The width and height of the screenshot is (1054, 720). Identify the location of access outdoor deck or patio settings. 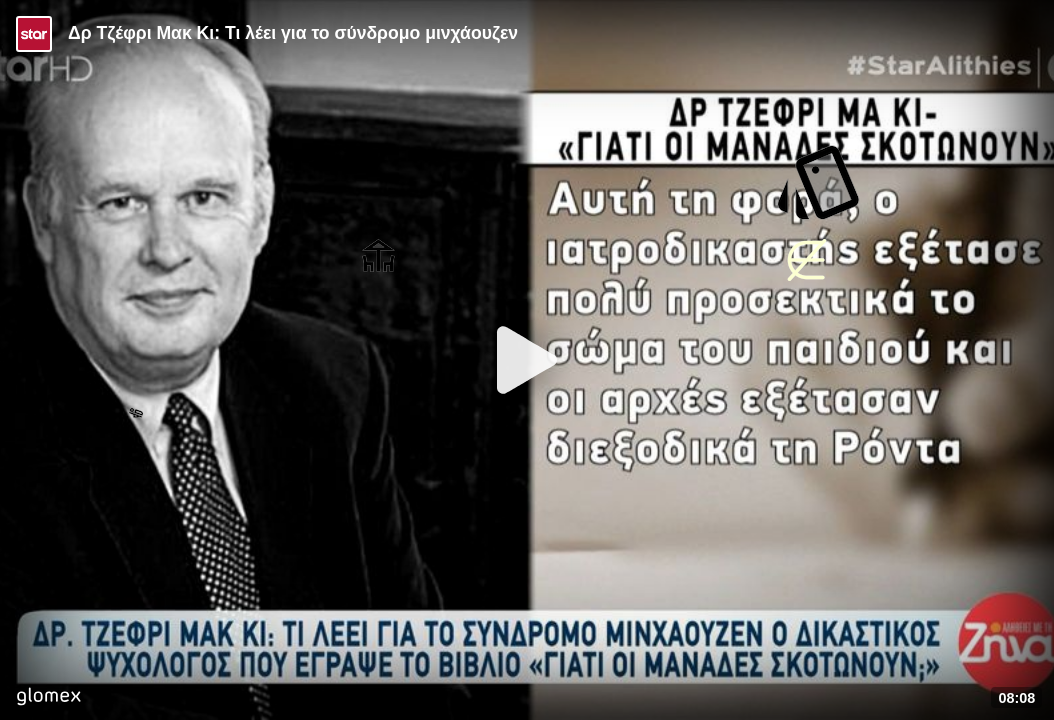
(378, 255).